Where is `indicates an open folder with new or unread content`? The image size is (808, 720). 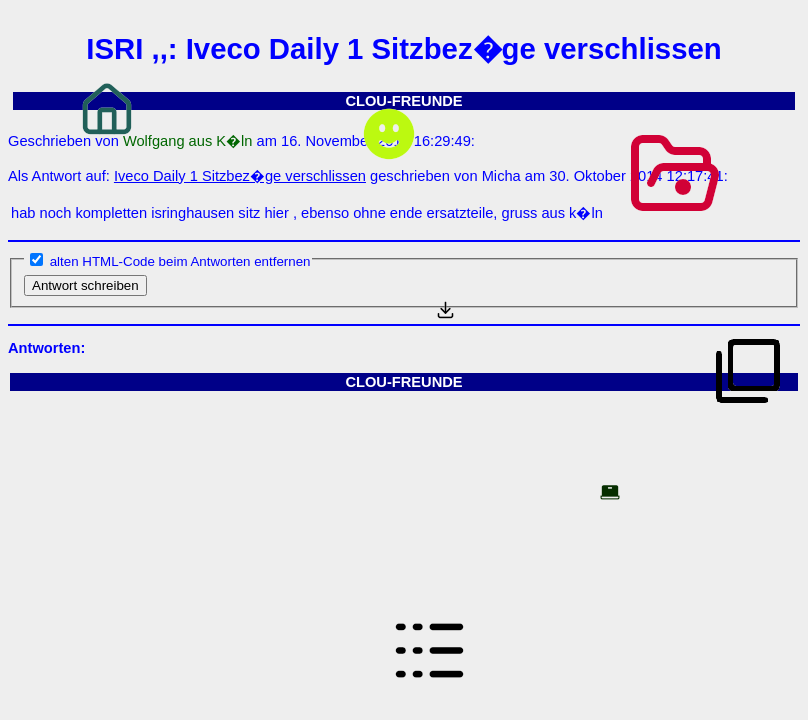
indicates an open folder with new or unread content is located at coordinates (675, 175).